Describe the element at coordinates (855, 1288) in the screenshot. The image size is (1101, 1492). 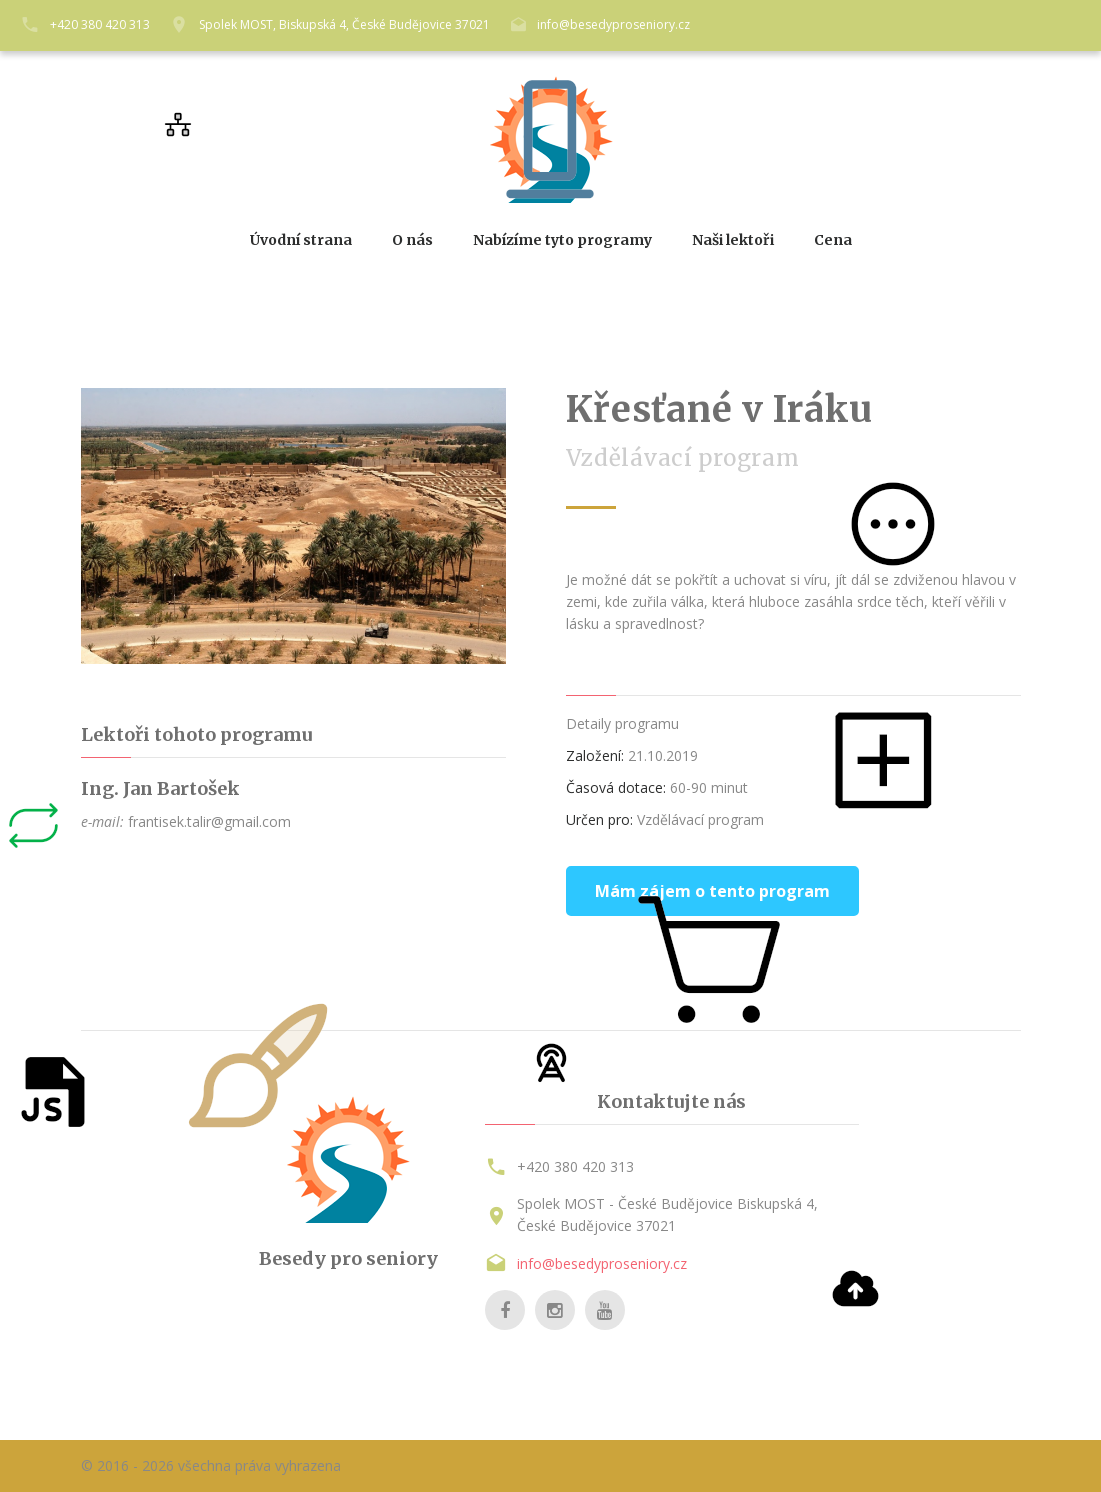
I see `upload file to cloud storage` at that location.